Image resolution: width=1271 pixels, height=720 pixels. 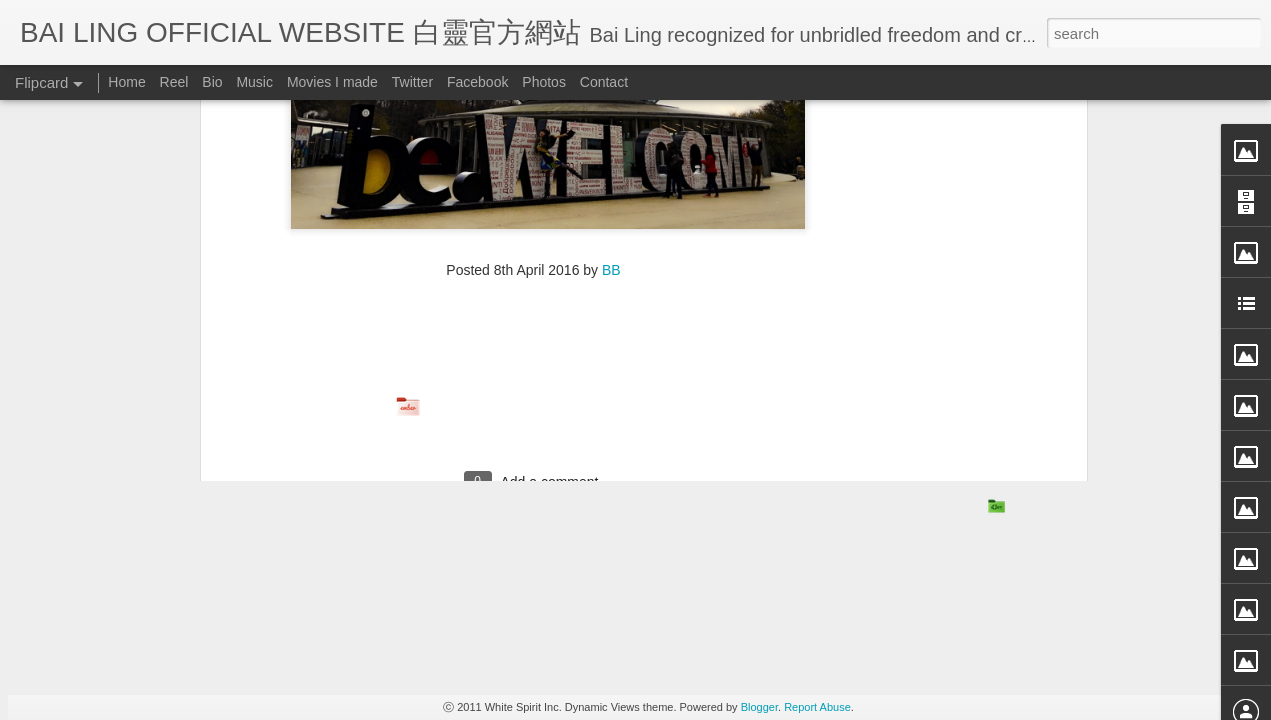 I want to click on open uGet download manager folder, so click(x=996, y=506).